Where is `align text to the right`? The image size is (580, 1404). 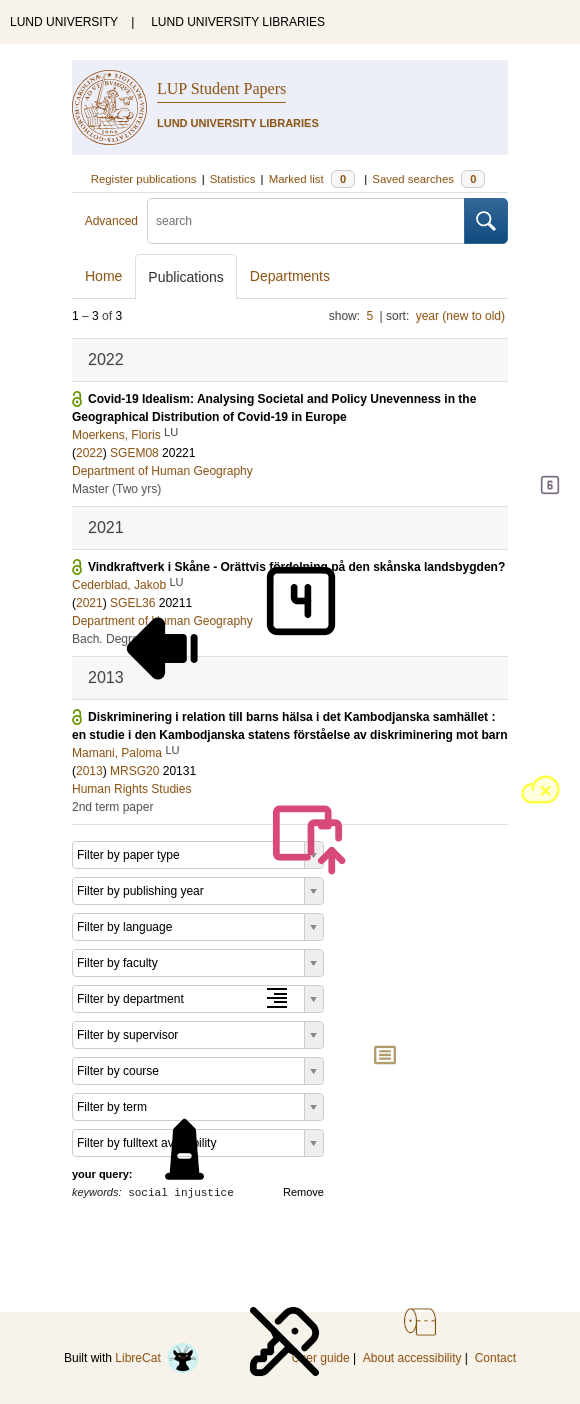 align text to the right is located at coordinates (277, 998).